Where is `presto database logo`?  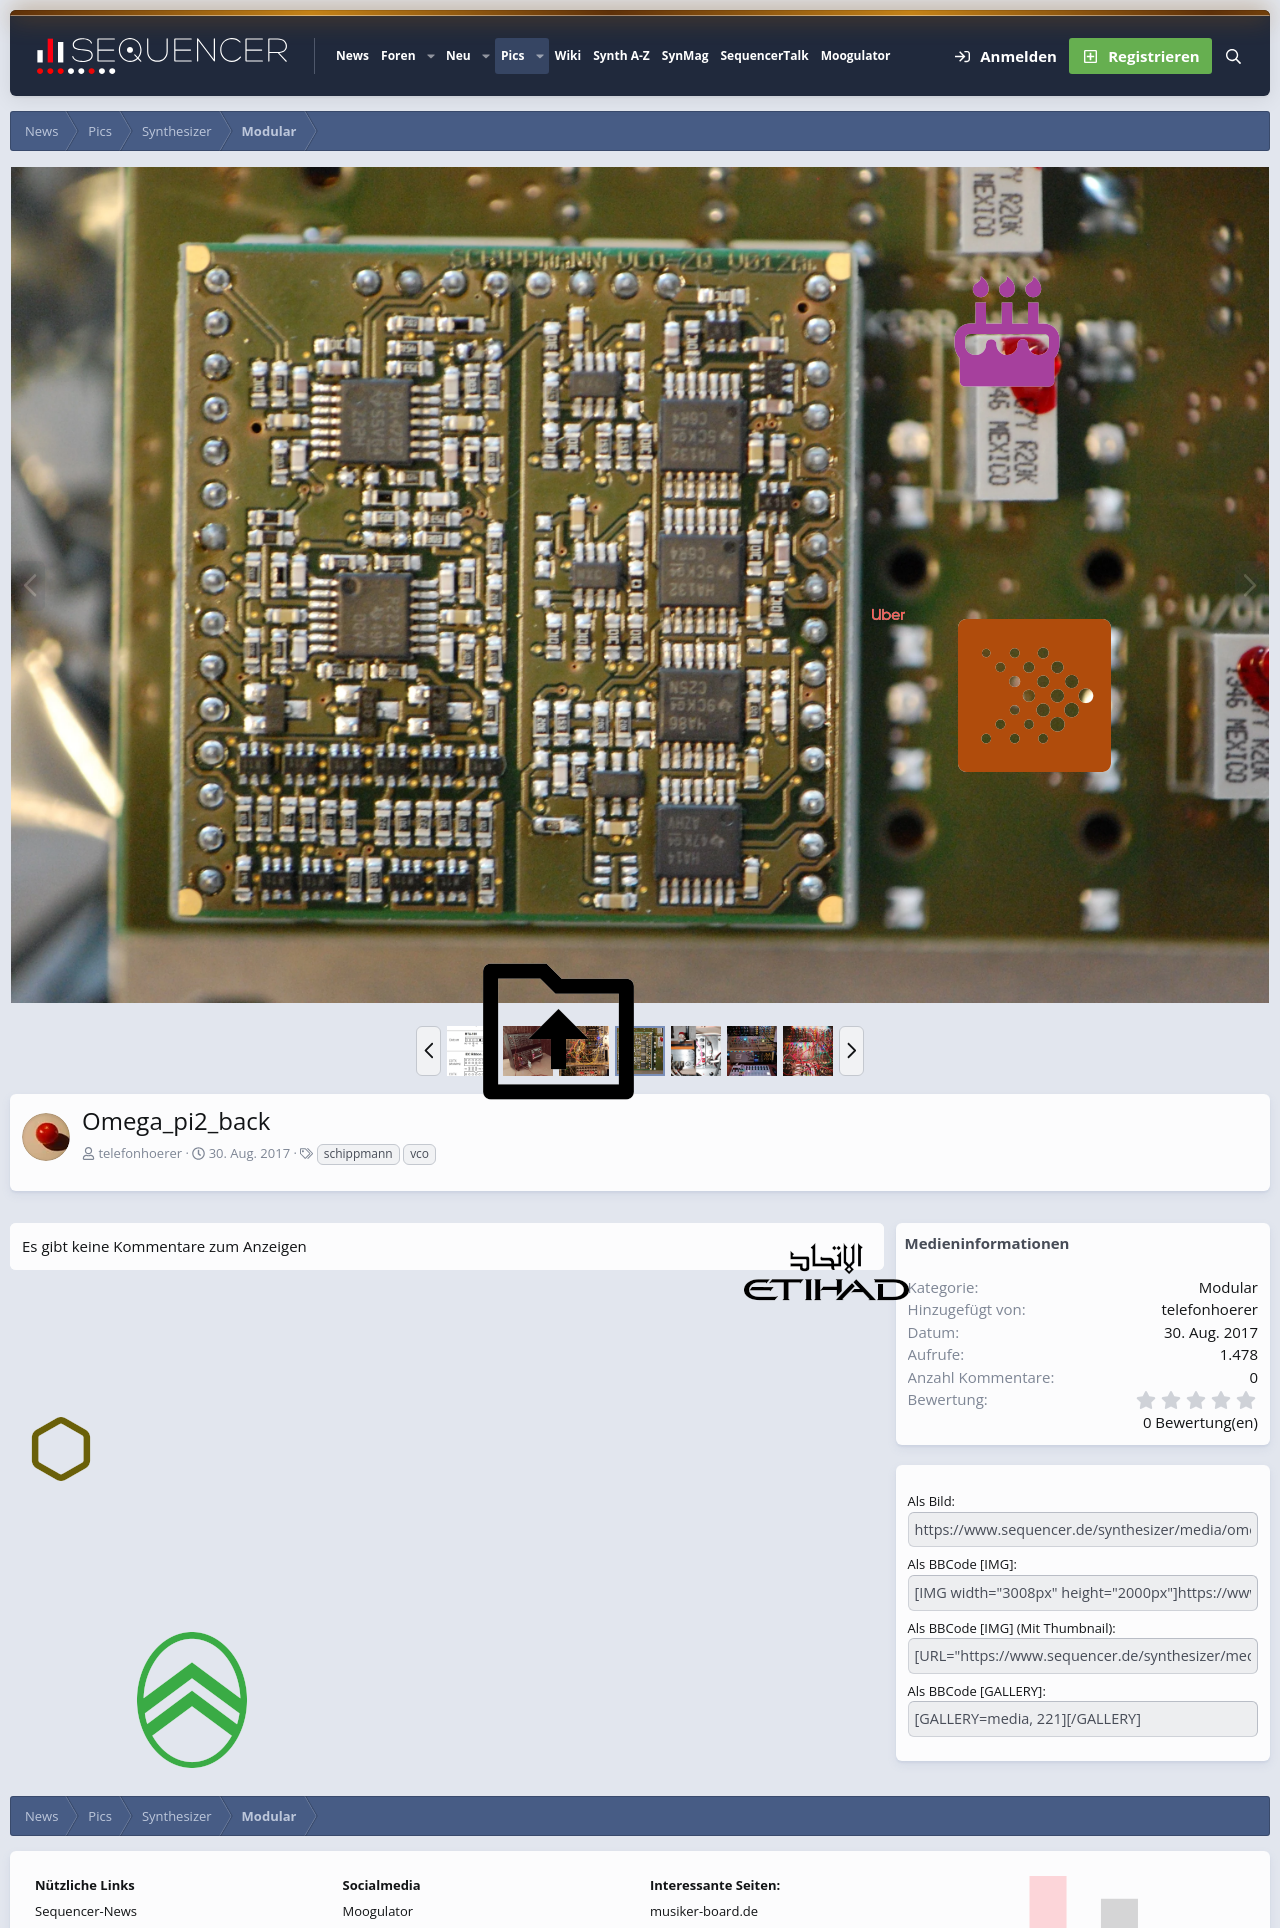 presto database logo is located at coordinates (1034, 695).